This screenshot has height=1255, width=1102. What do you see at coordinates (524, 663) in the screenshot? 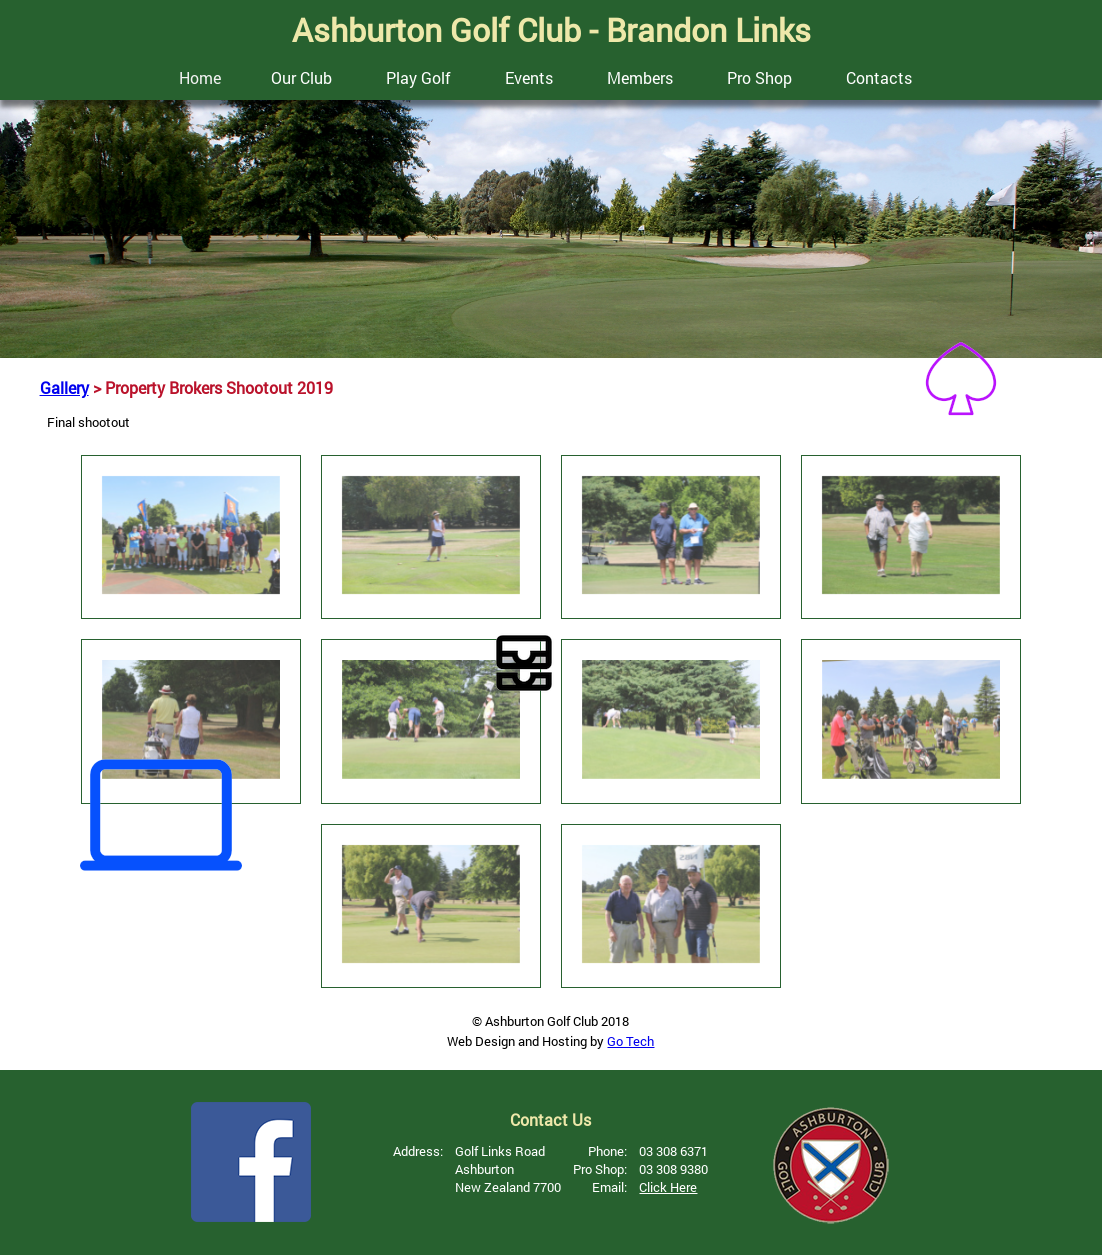
I see `view all inboxes` at bounding box center [524, 663].